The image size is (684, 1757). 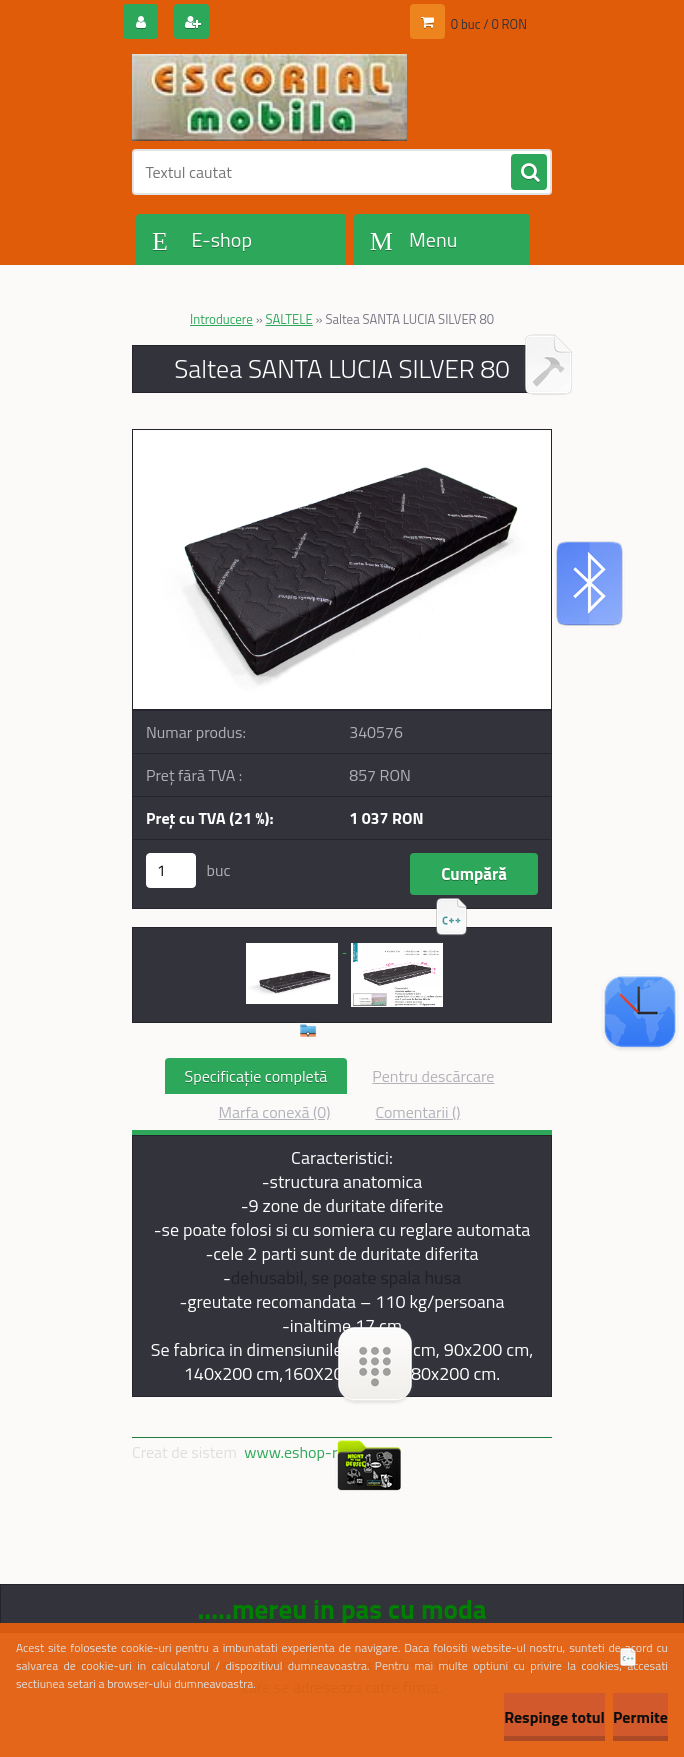 What do you see at coordinates (375, 1364) in the screenshot?
I see `open the phone dialpad` at bounding box center [375, 1364].